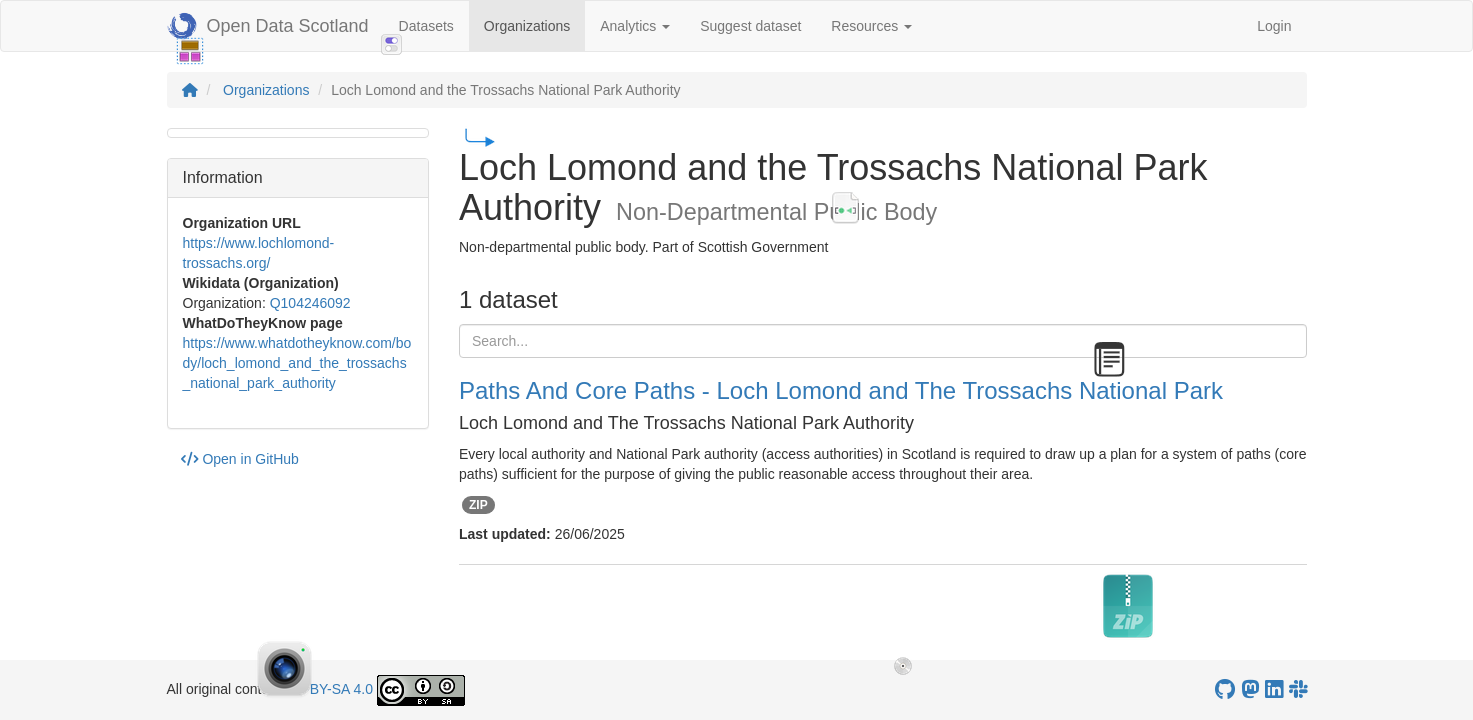  What do you see at coordinates (391, 44) in the screenshot?
I see `open system tweaks or customization settings` at bounding box center [391, 44].